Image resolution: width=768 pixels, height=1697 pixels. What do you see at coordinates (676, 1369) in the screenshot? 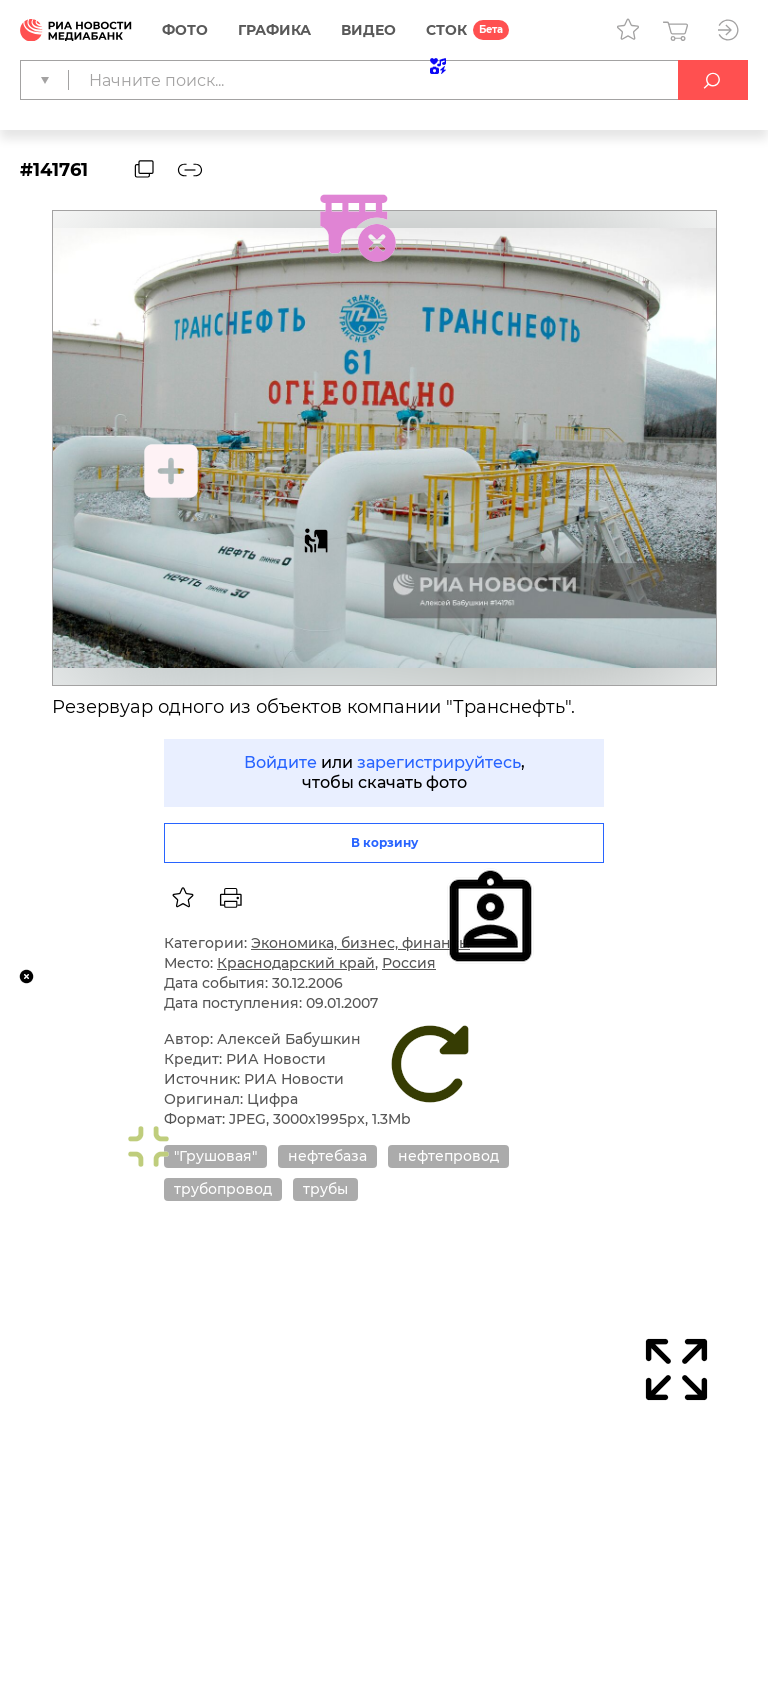
I see `expand to fullscreen mode` at bounding box center [676, 1369].